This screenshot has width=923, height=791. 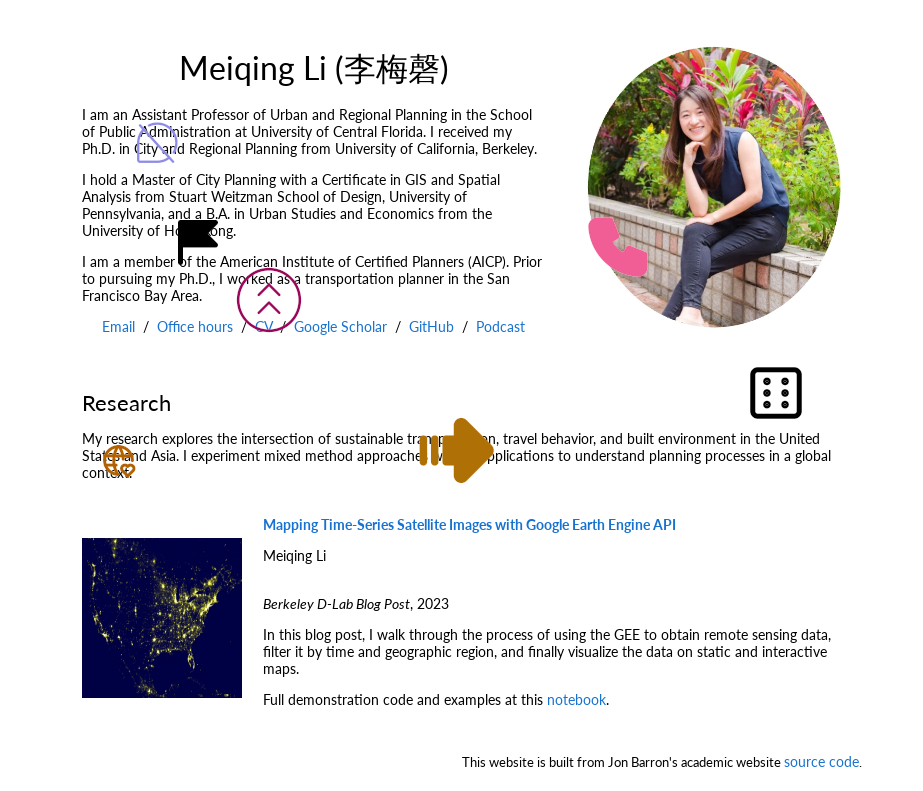 What do you see at coordinates (457, 450) in the screenshot?
I see `skip forward or advance to next item` at bounding box center [457, 450].